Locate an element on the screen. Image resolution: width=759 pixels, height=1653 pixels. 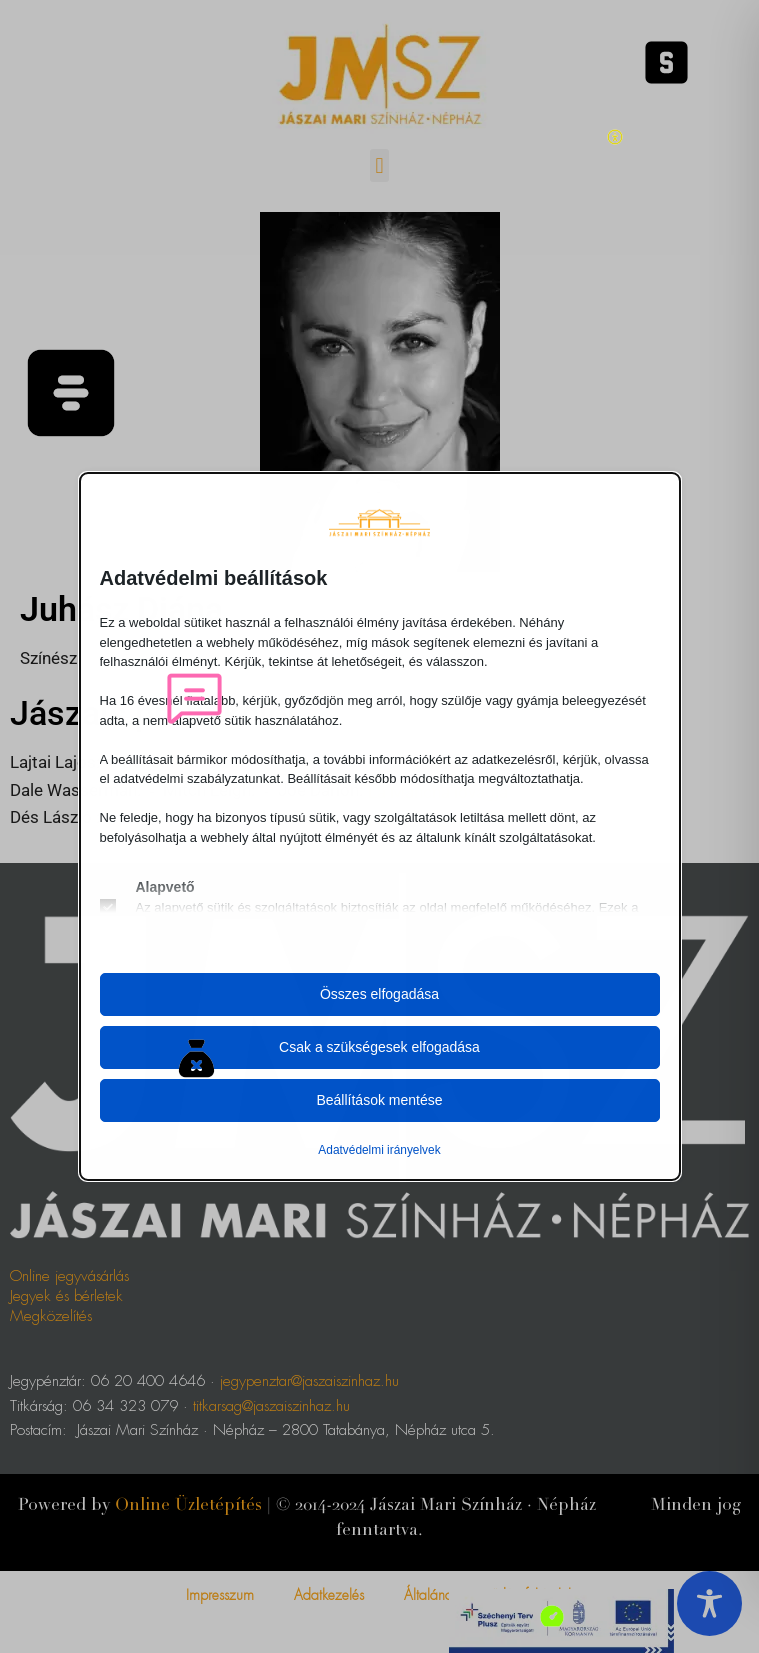
indicates a section or item labeled "S" is located at coordinates (666, 62).